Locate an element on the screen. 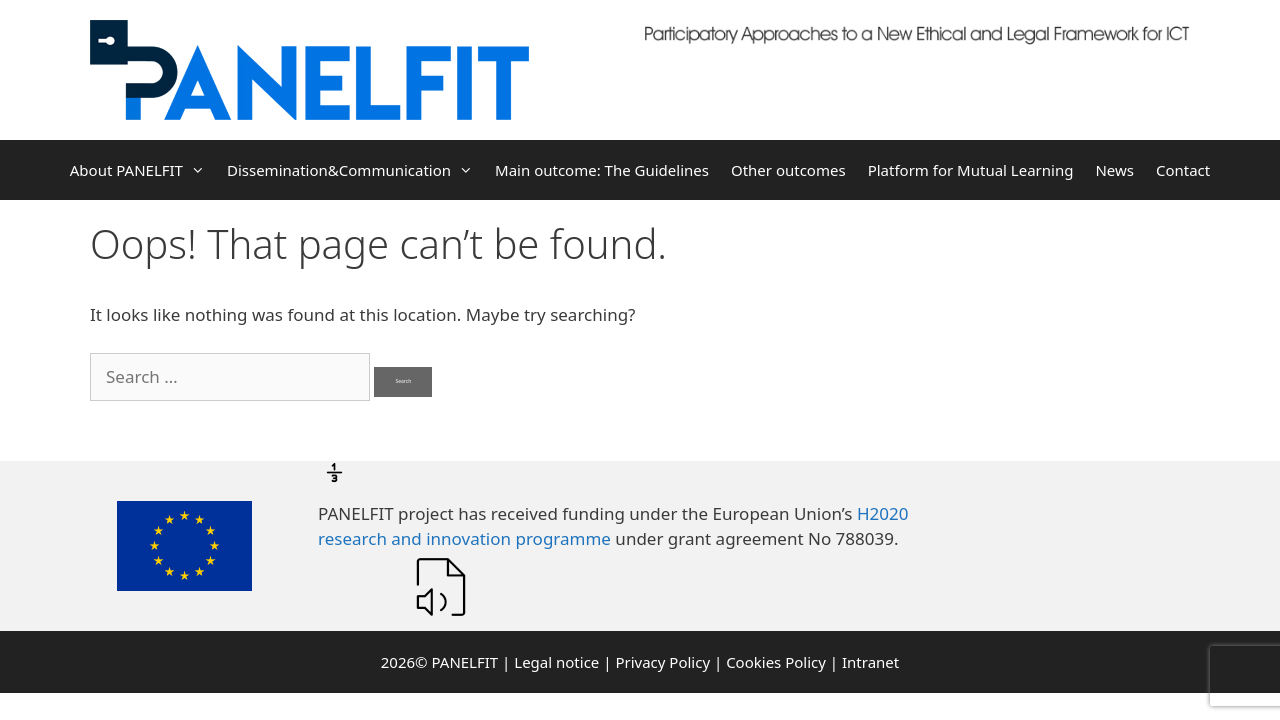 This screenshot has width=1280, height=720. open an audio file is located at coordinates (441, 587).